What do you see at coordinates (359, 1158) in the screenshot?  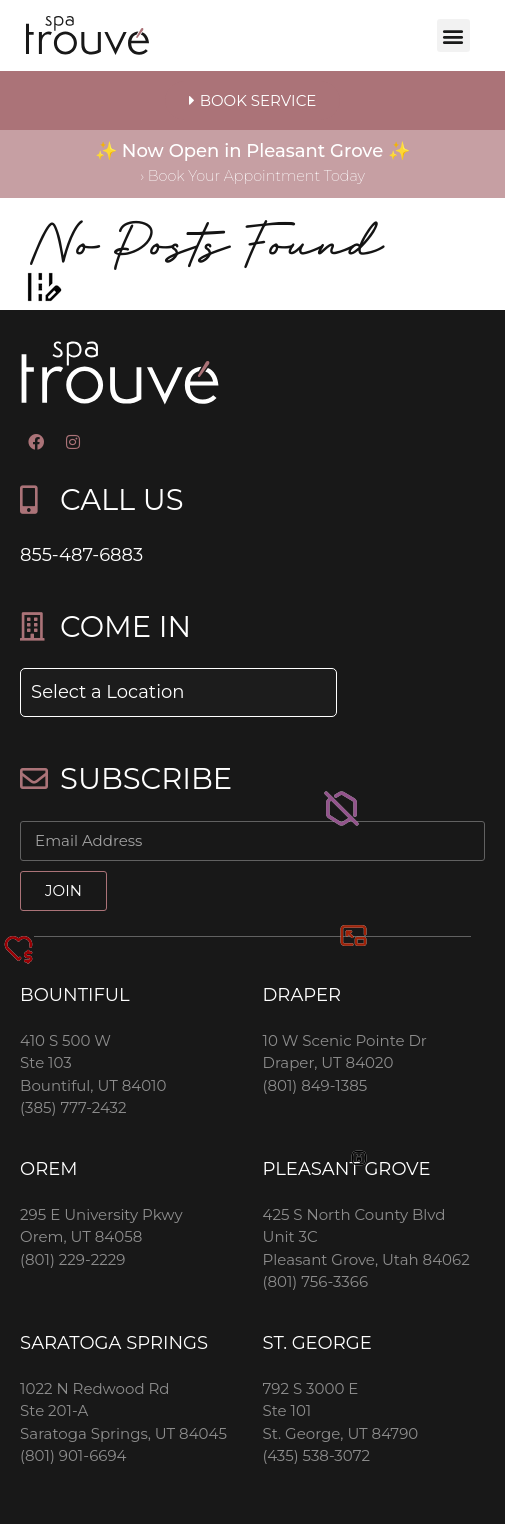 I see `access items or content starting with "W"` at bounding box center [359, 1158].